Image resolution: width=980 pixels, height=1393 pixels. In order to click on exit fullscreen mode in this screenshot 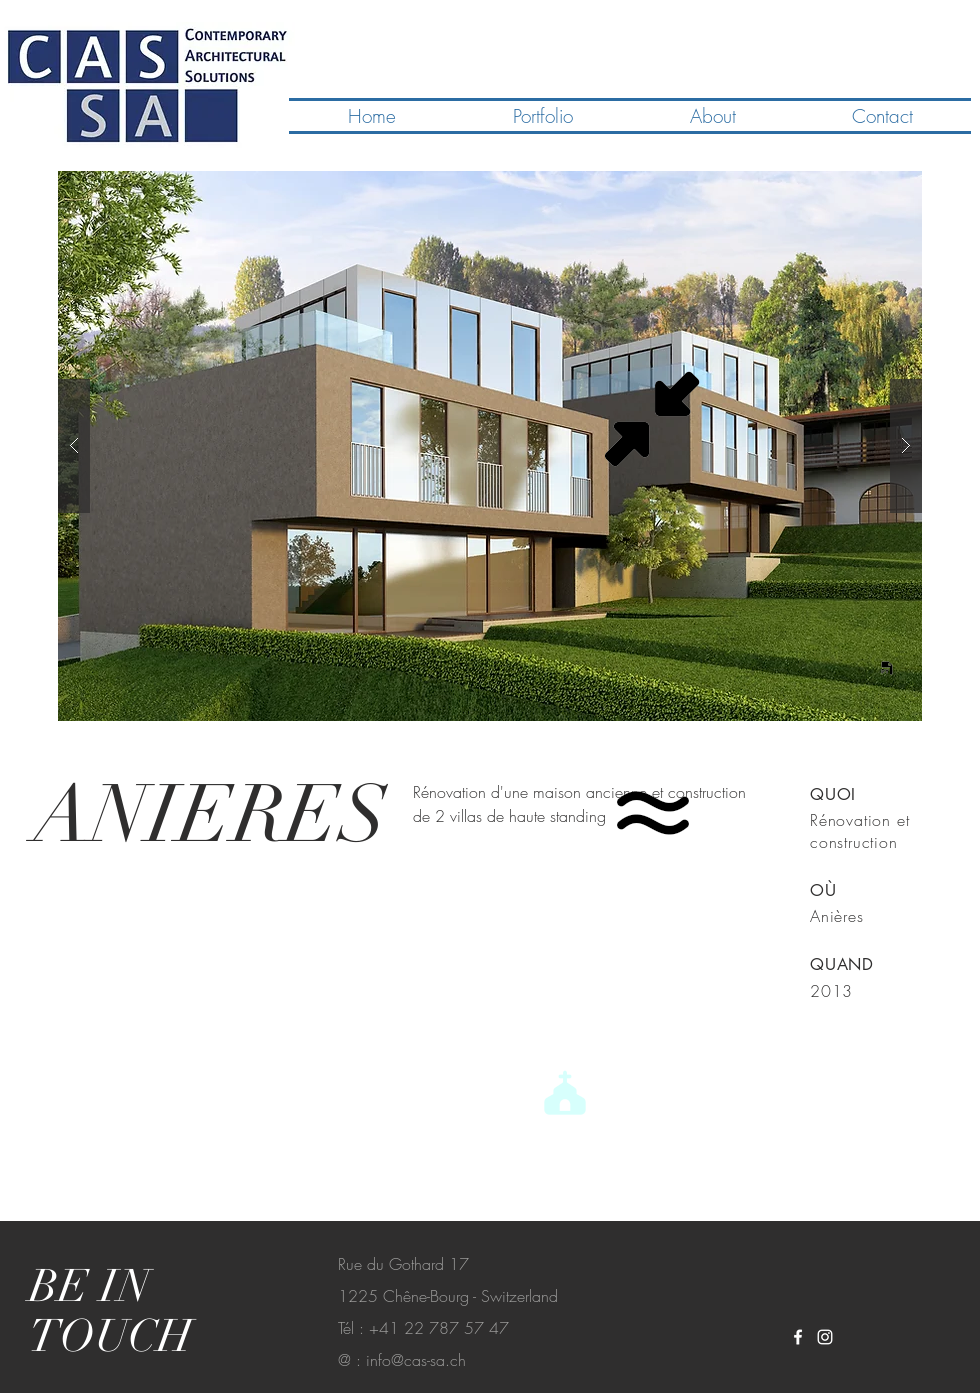, I will do `click(652, 419)`.